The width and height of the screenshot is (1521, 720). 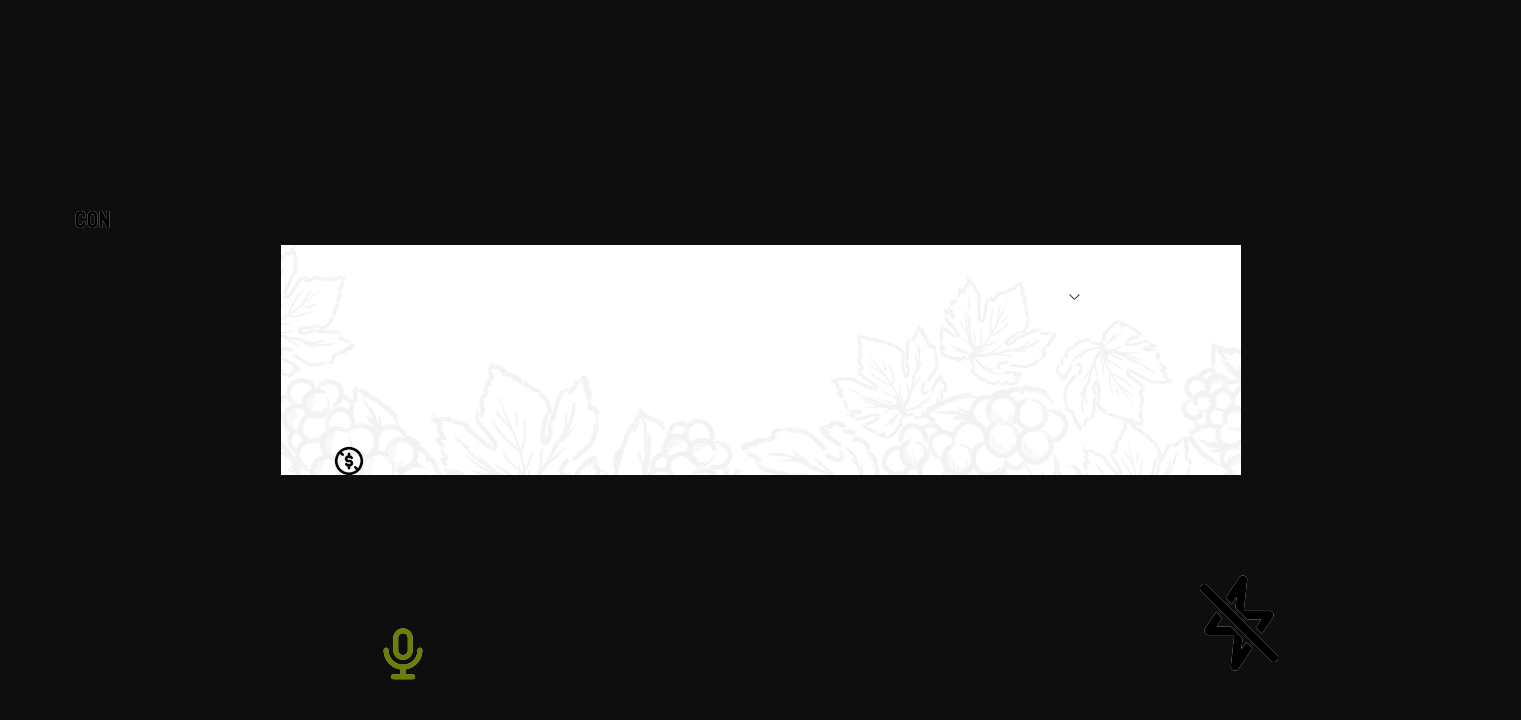 I want to click on tap to start voice input, so click(x=403, y=655).